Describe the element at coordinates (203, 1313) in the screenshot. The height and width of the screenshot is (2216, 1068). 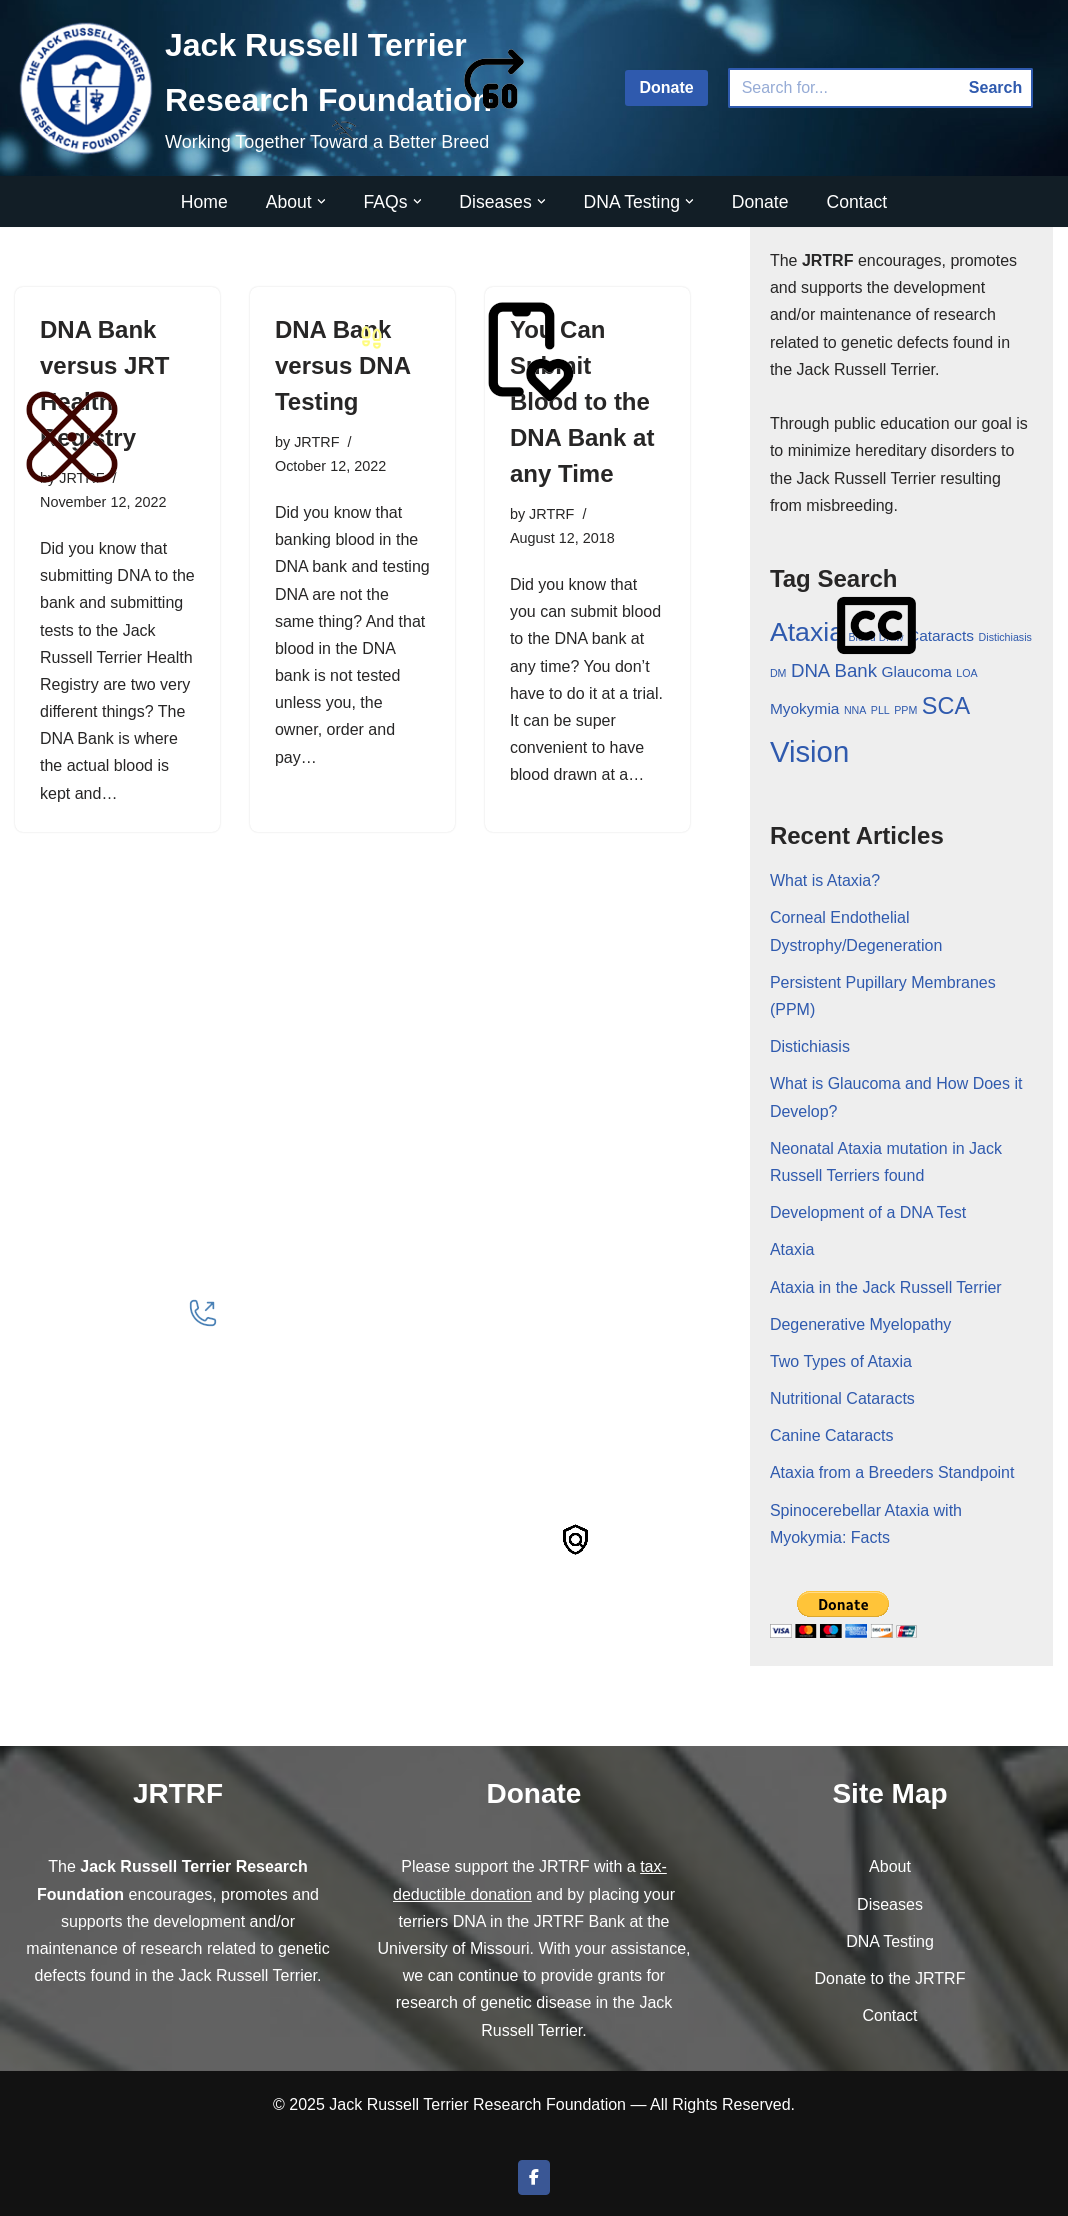
I see `make an outgoing call` at that location.